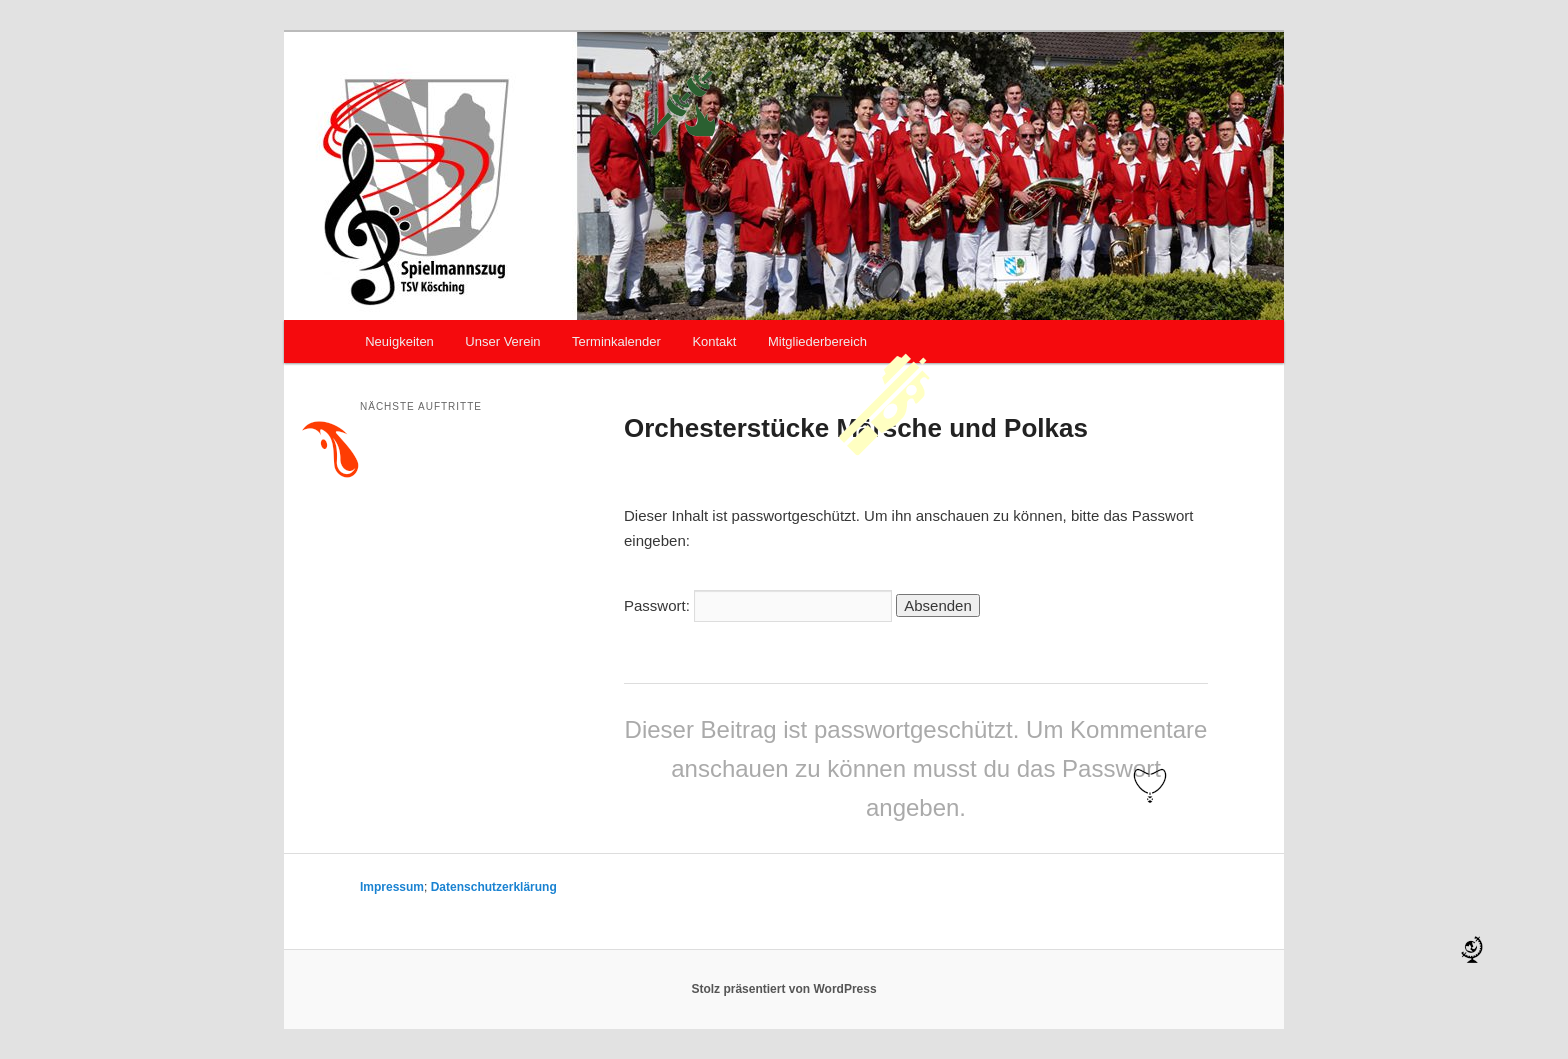 The height and width of the screenshot is (1059, 1568). I want to click on access global or worldwide settings, so click(1471, 949).